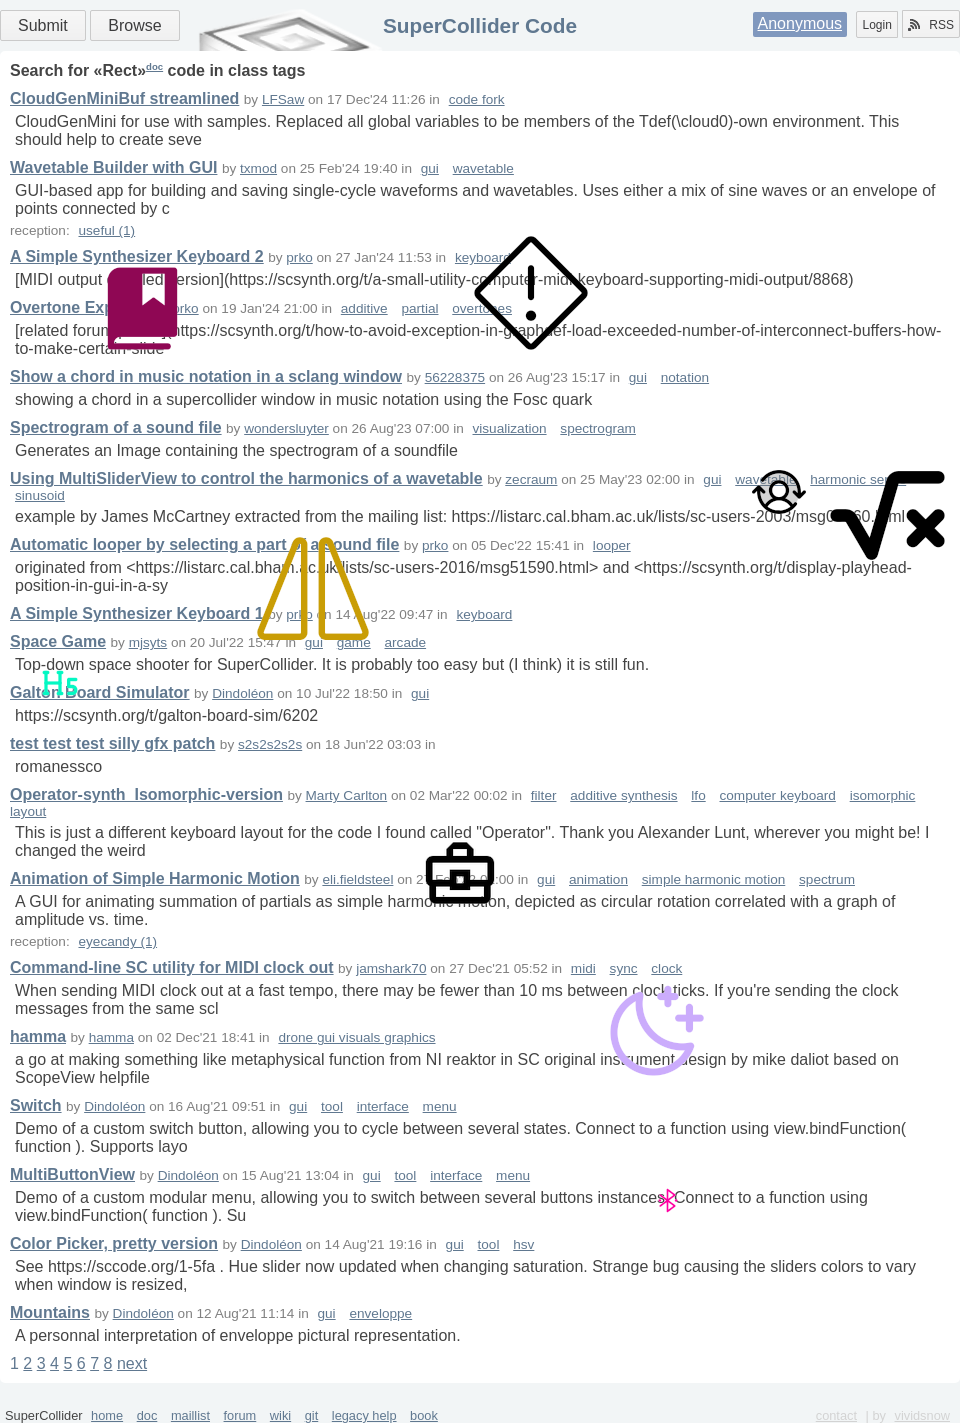 The image size is (960, 1423). I want to click on enable dark mode or night theme, so click(653, 1032).